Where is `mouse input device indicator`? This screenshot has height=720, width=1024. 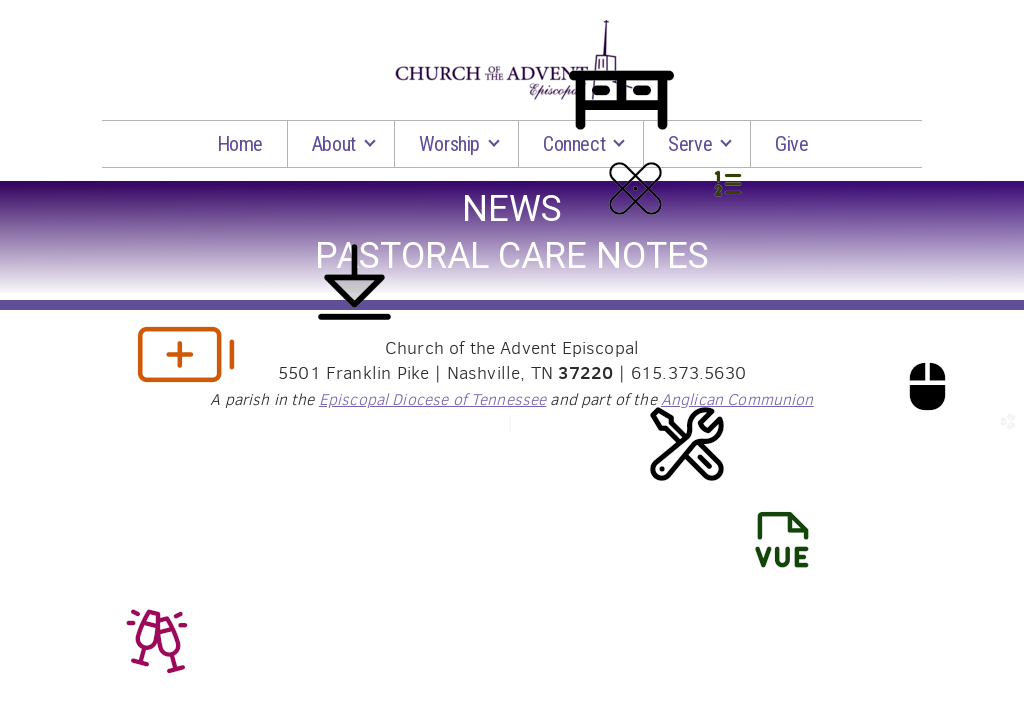 mouse input device indicator is located at coordinates (927, 386).